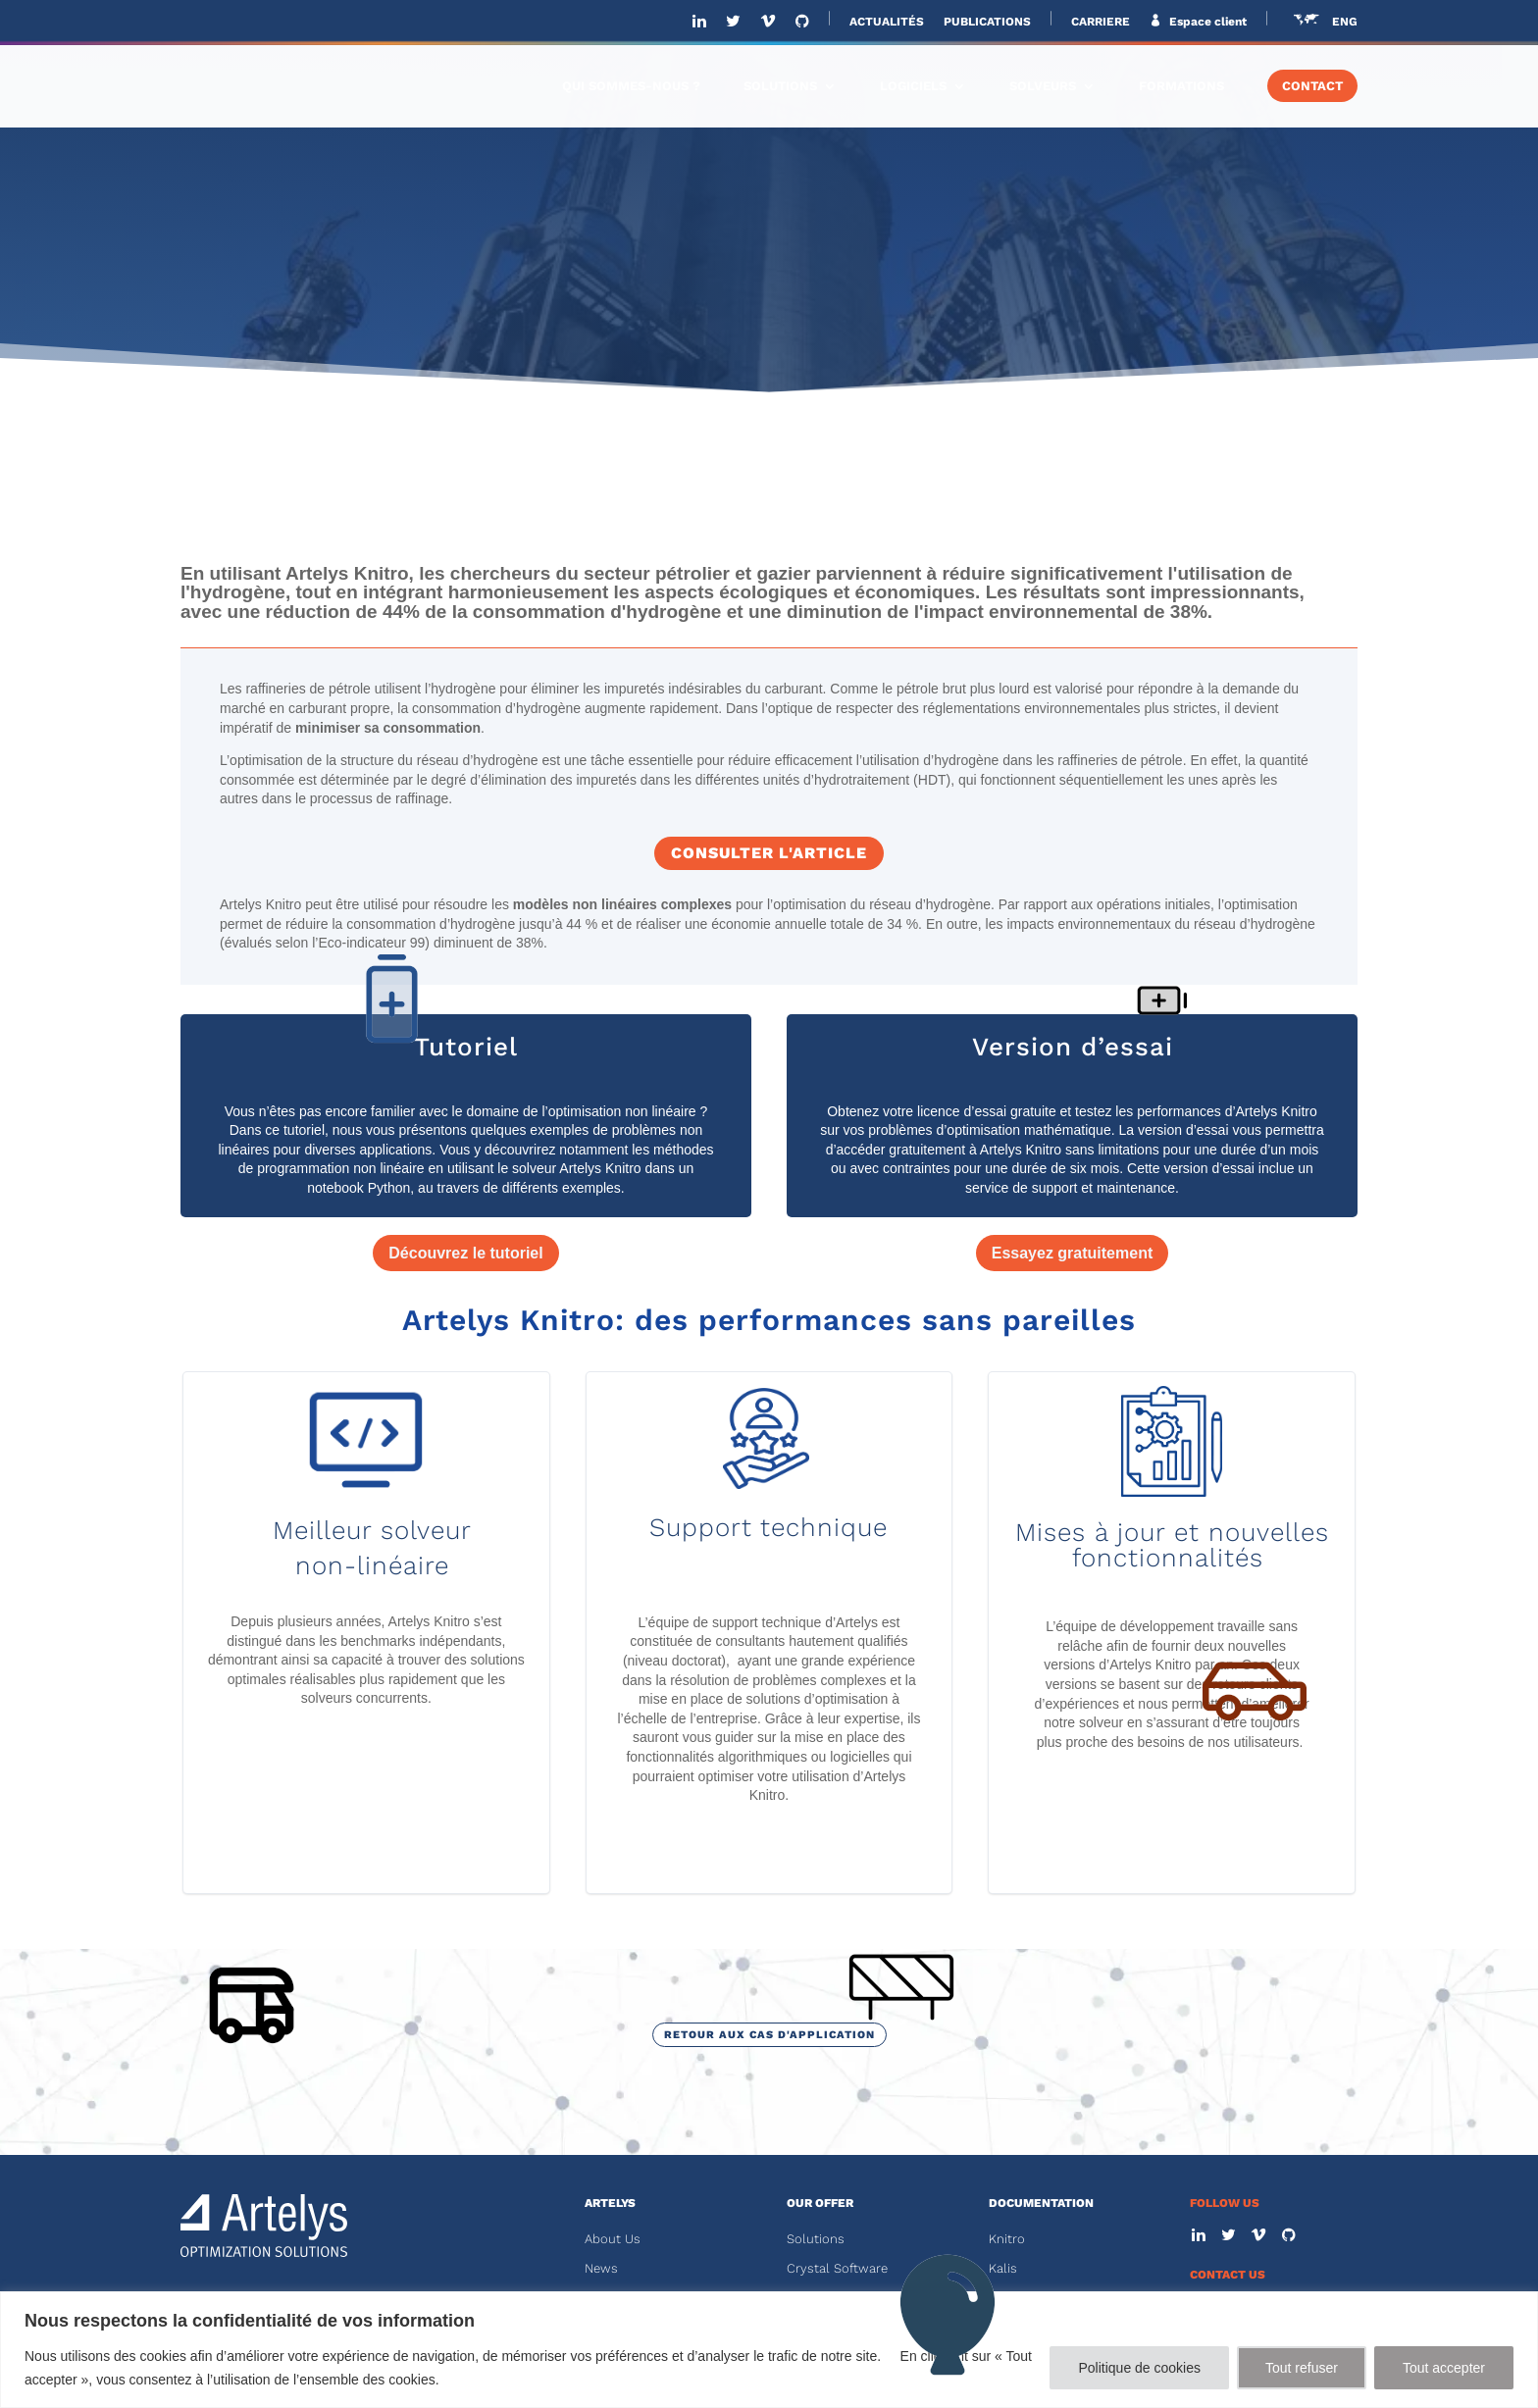 Image resolution: width=1538 pixels, height=2408 pixels. What do you see at coordinates (251, 2005) in the screenshot?
I see `browse camper or RV rentals` at bounding box center [251, 2005].